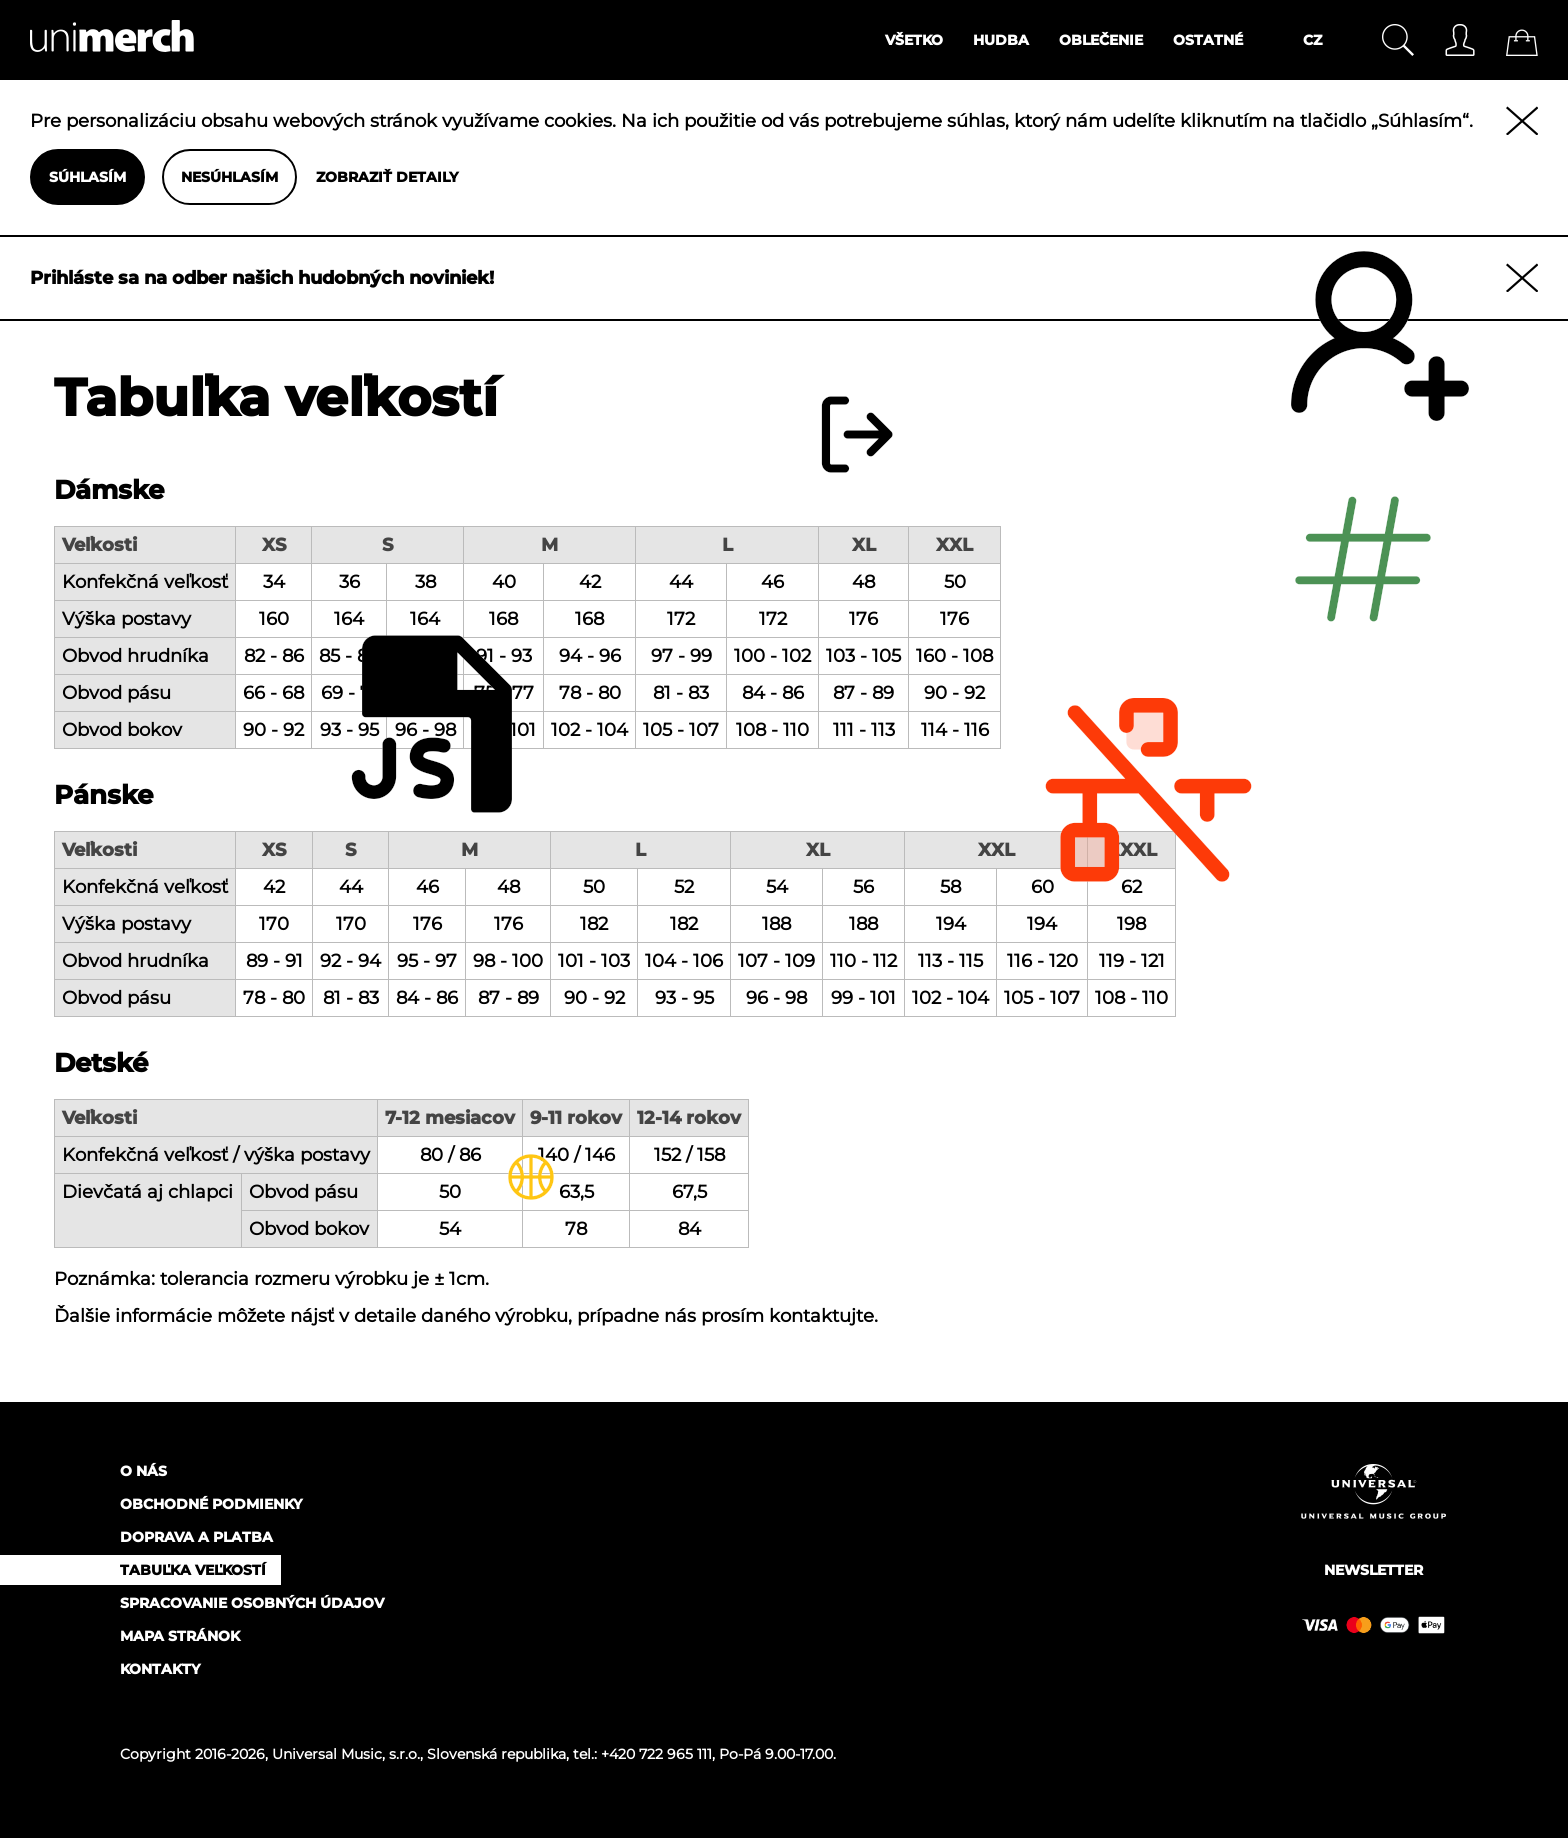 Image resolution: width=1568 pixels, height=1838 pixels. Describe the element at coordinates (1148, 793) in the screenshot. I see `network connection unavailable` at that location.